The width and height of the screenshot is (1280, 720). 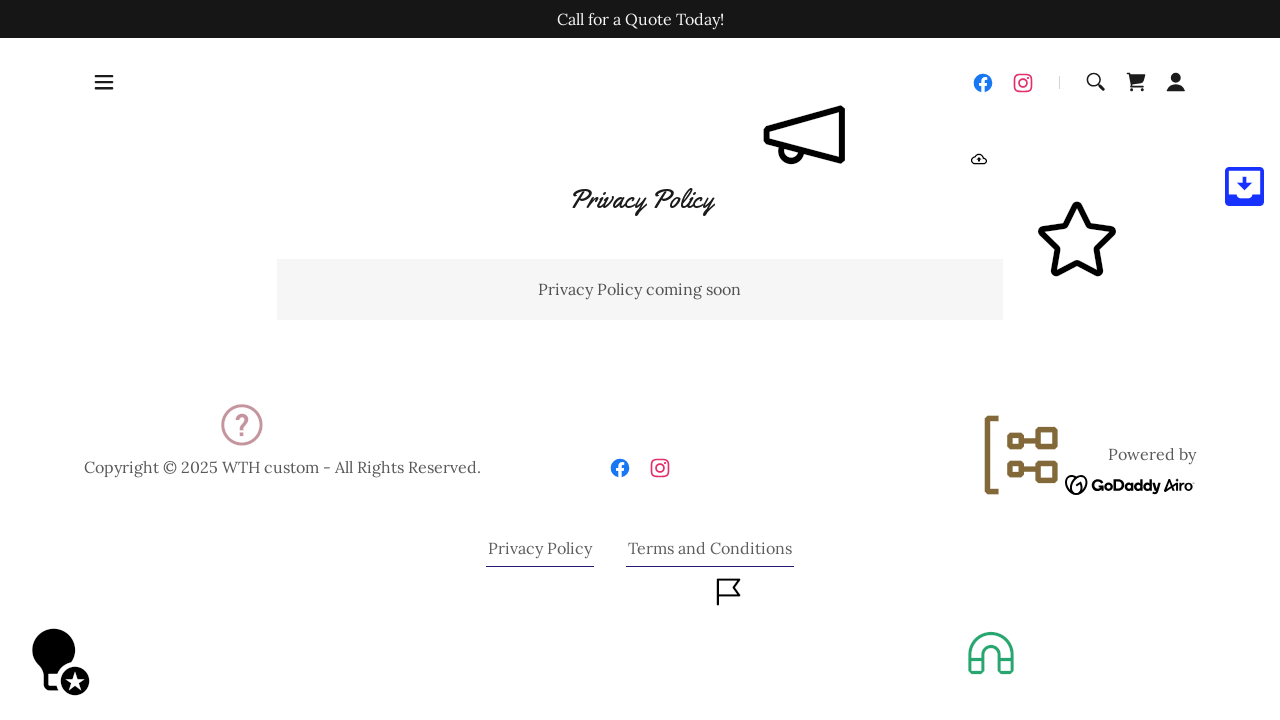 What do you see at coordinates (56, 662) in the screenshot?
I see `apply suggested quick fix automatically` at bounding box center [56, 662].